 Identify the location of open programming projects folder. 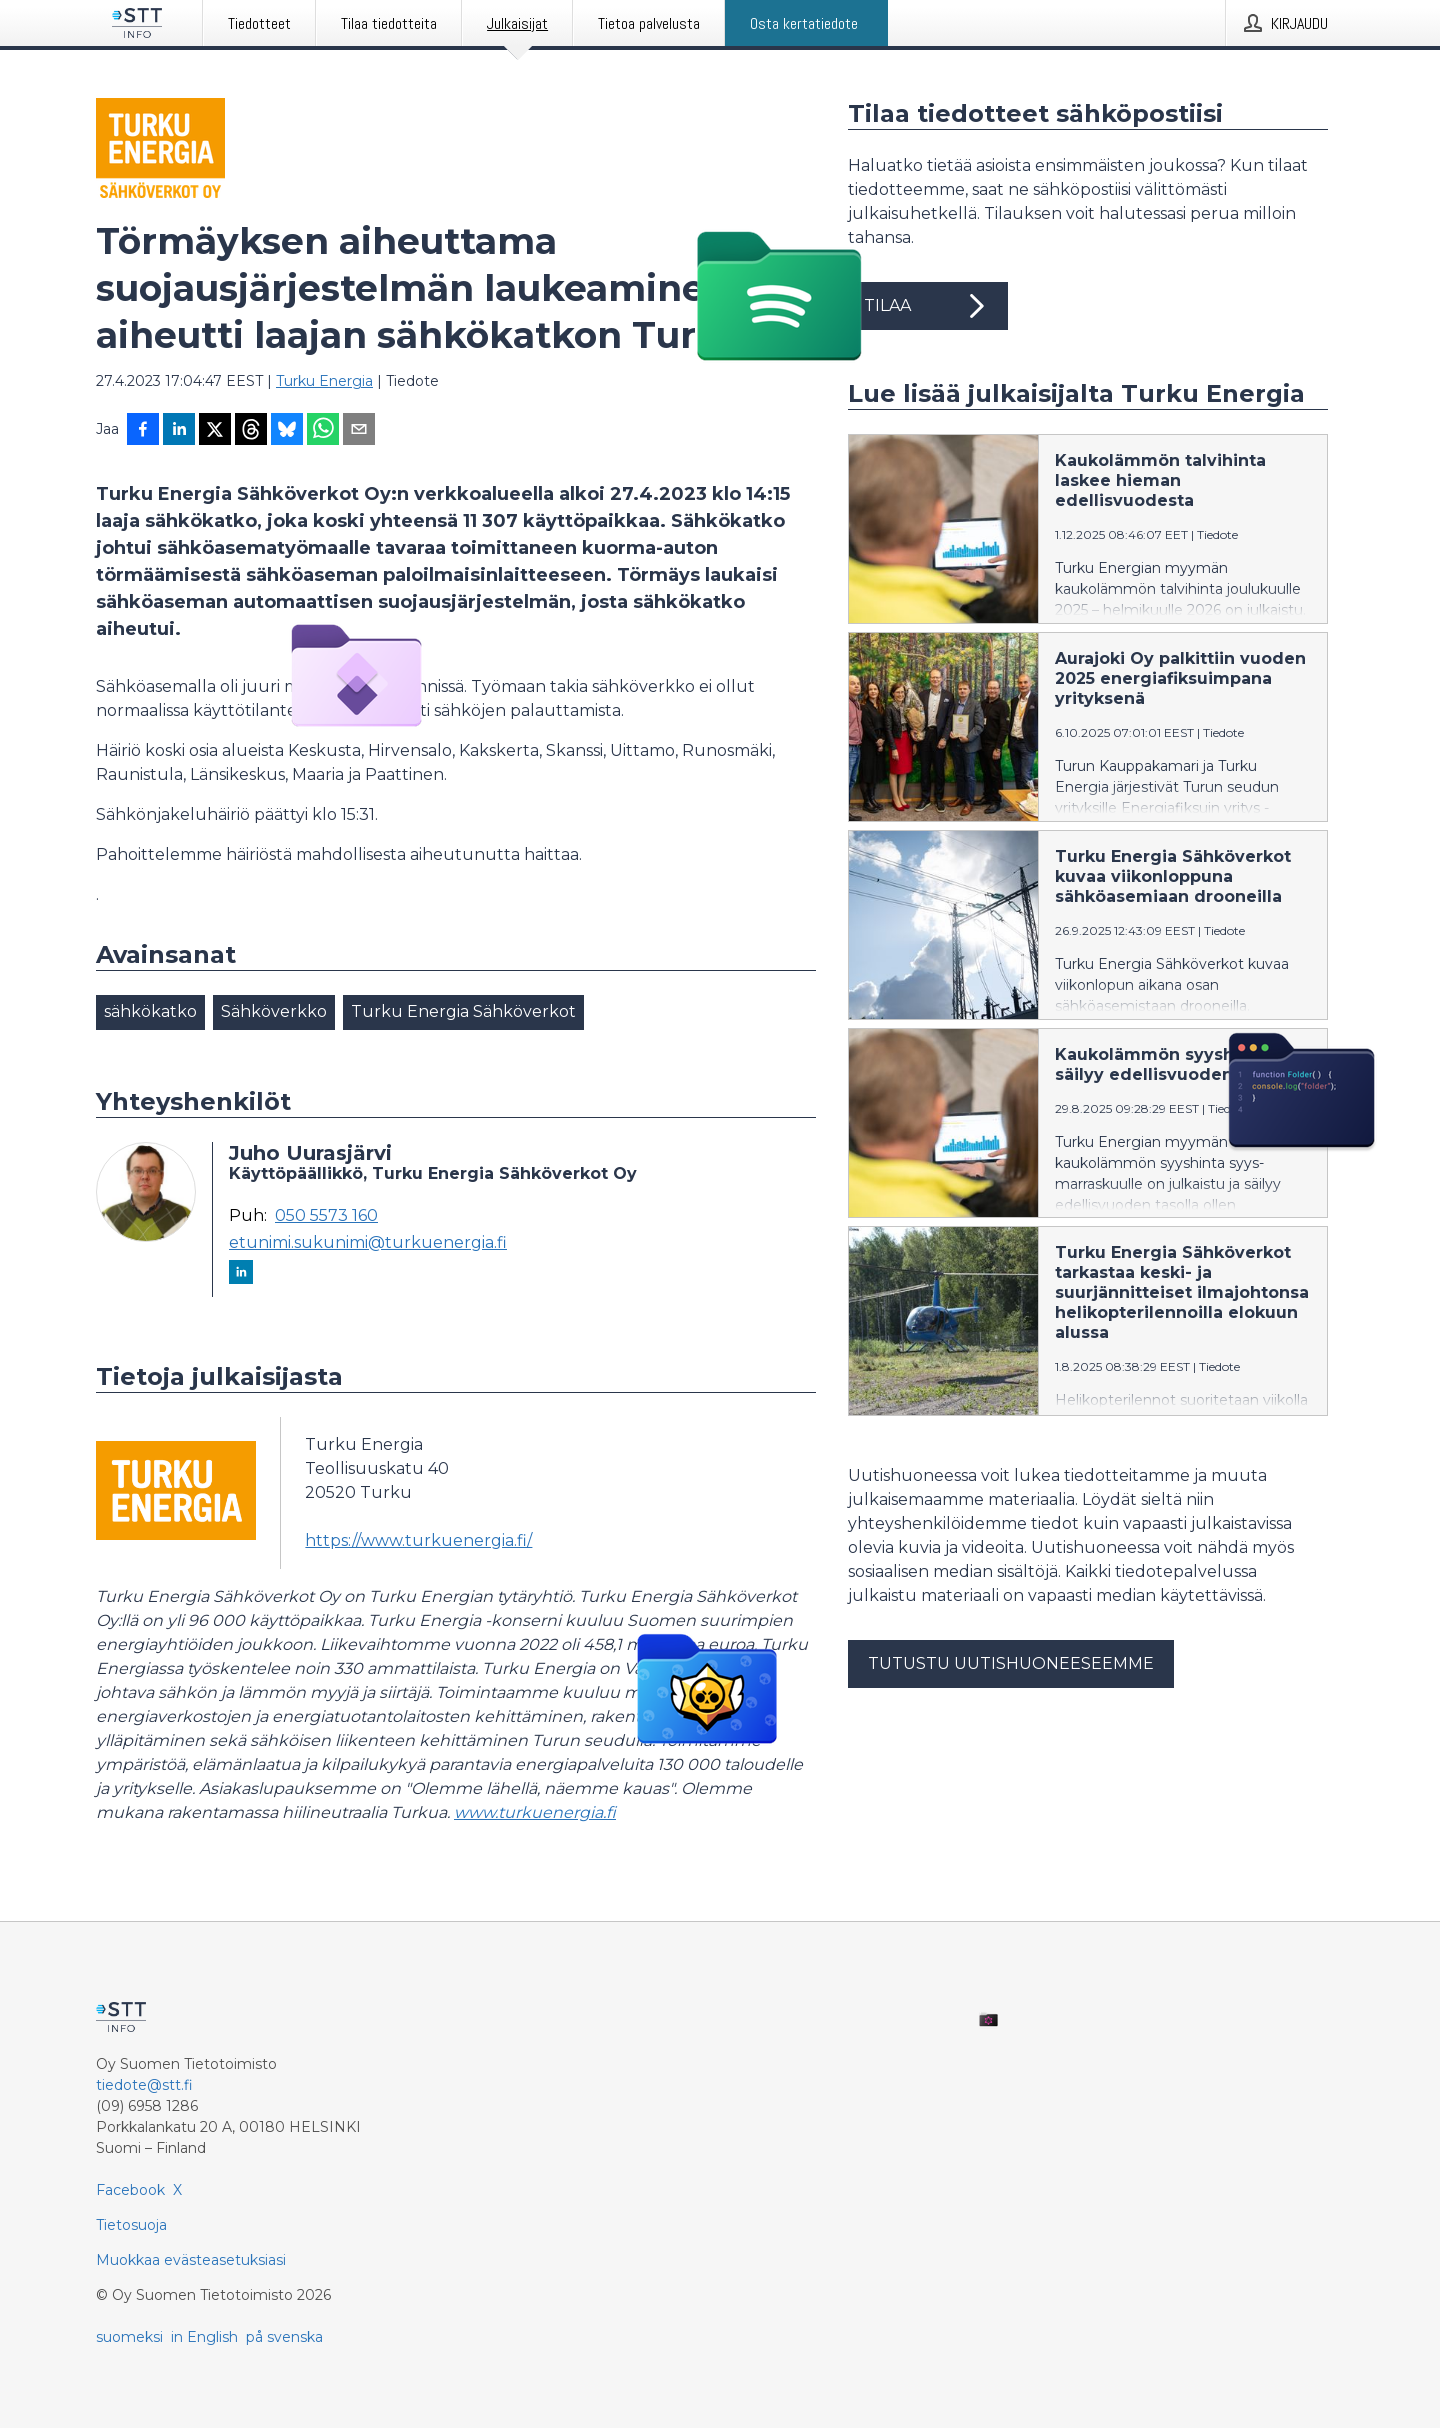
(1301, 1094).